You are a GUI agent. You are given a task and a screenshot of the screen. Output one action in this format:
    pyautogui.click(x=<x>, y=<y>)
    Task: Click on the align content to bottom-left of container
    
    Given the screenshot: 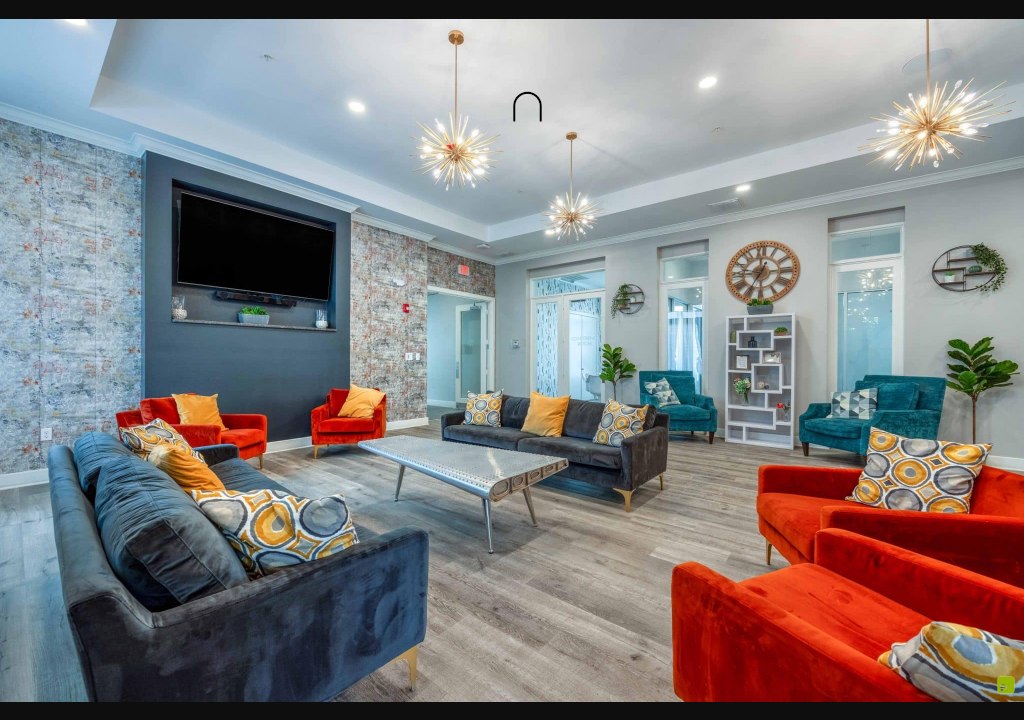 What is the action you would take?
    pyautogui.click(x=1006, y=685)
    